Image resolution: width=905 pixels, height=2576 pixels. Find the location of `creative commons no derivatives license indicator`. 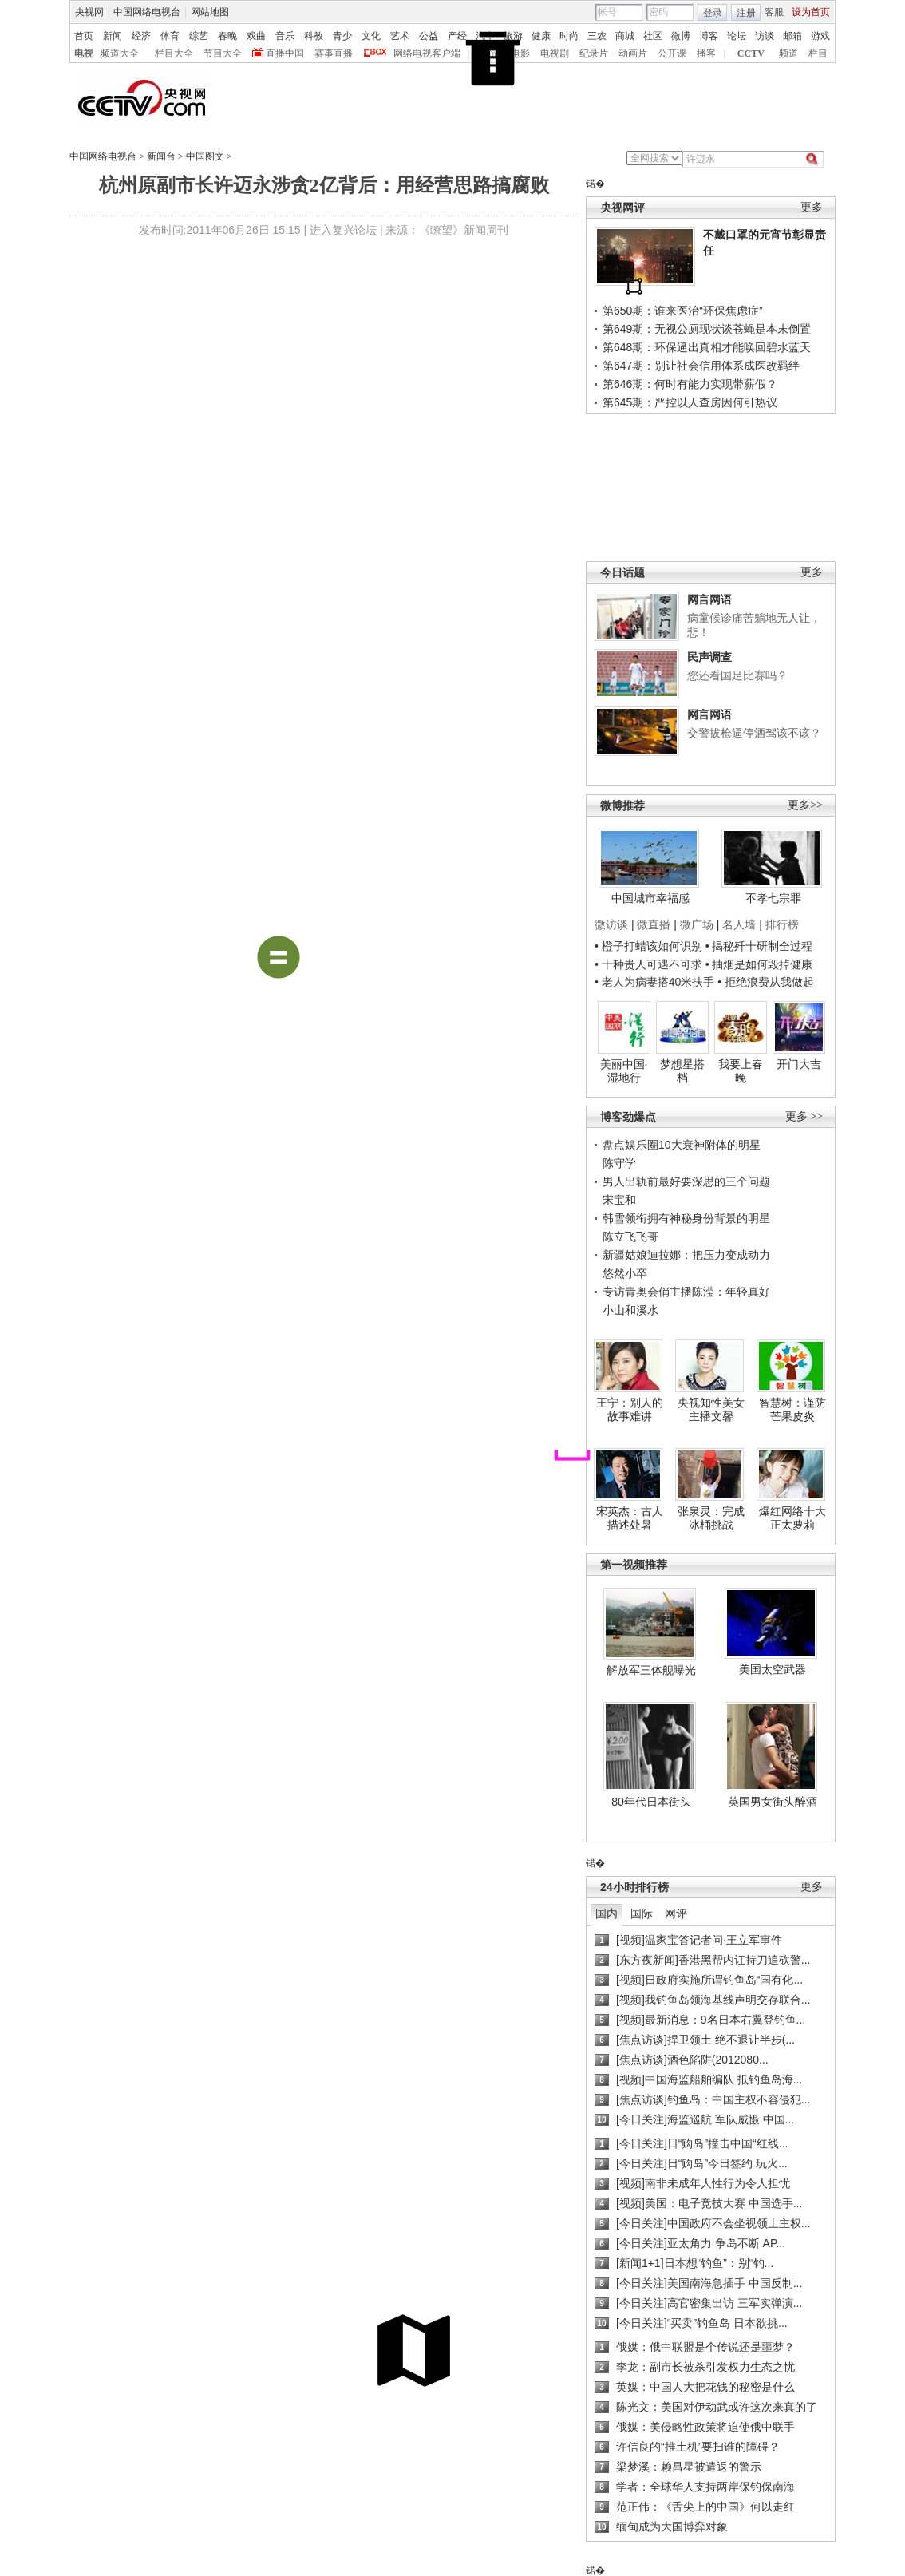

creative commons no derivatives license indicator is located at coordinates (279, 957).